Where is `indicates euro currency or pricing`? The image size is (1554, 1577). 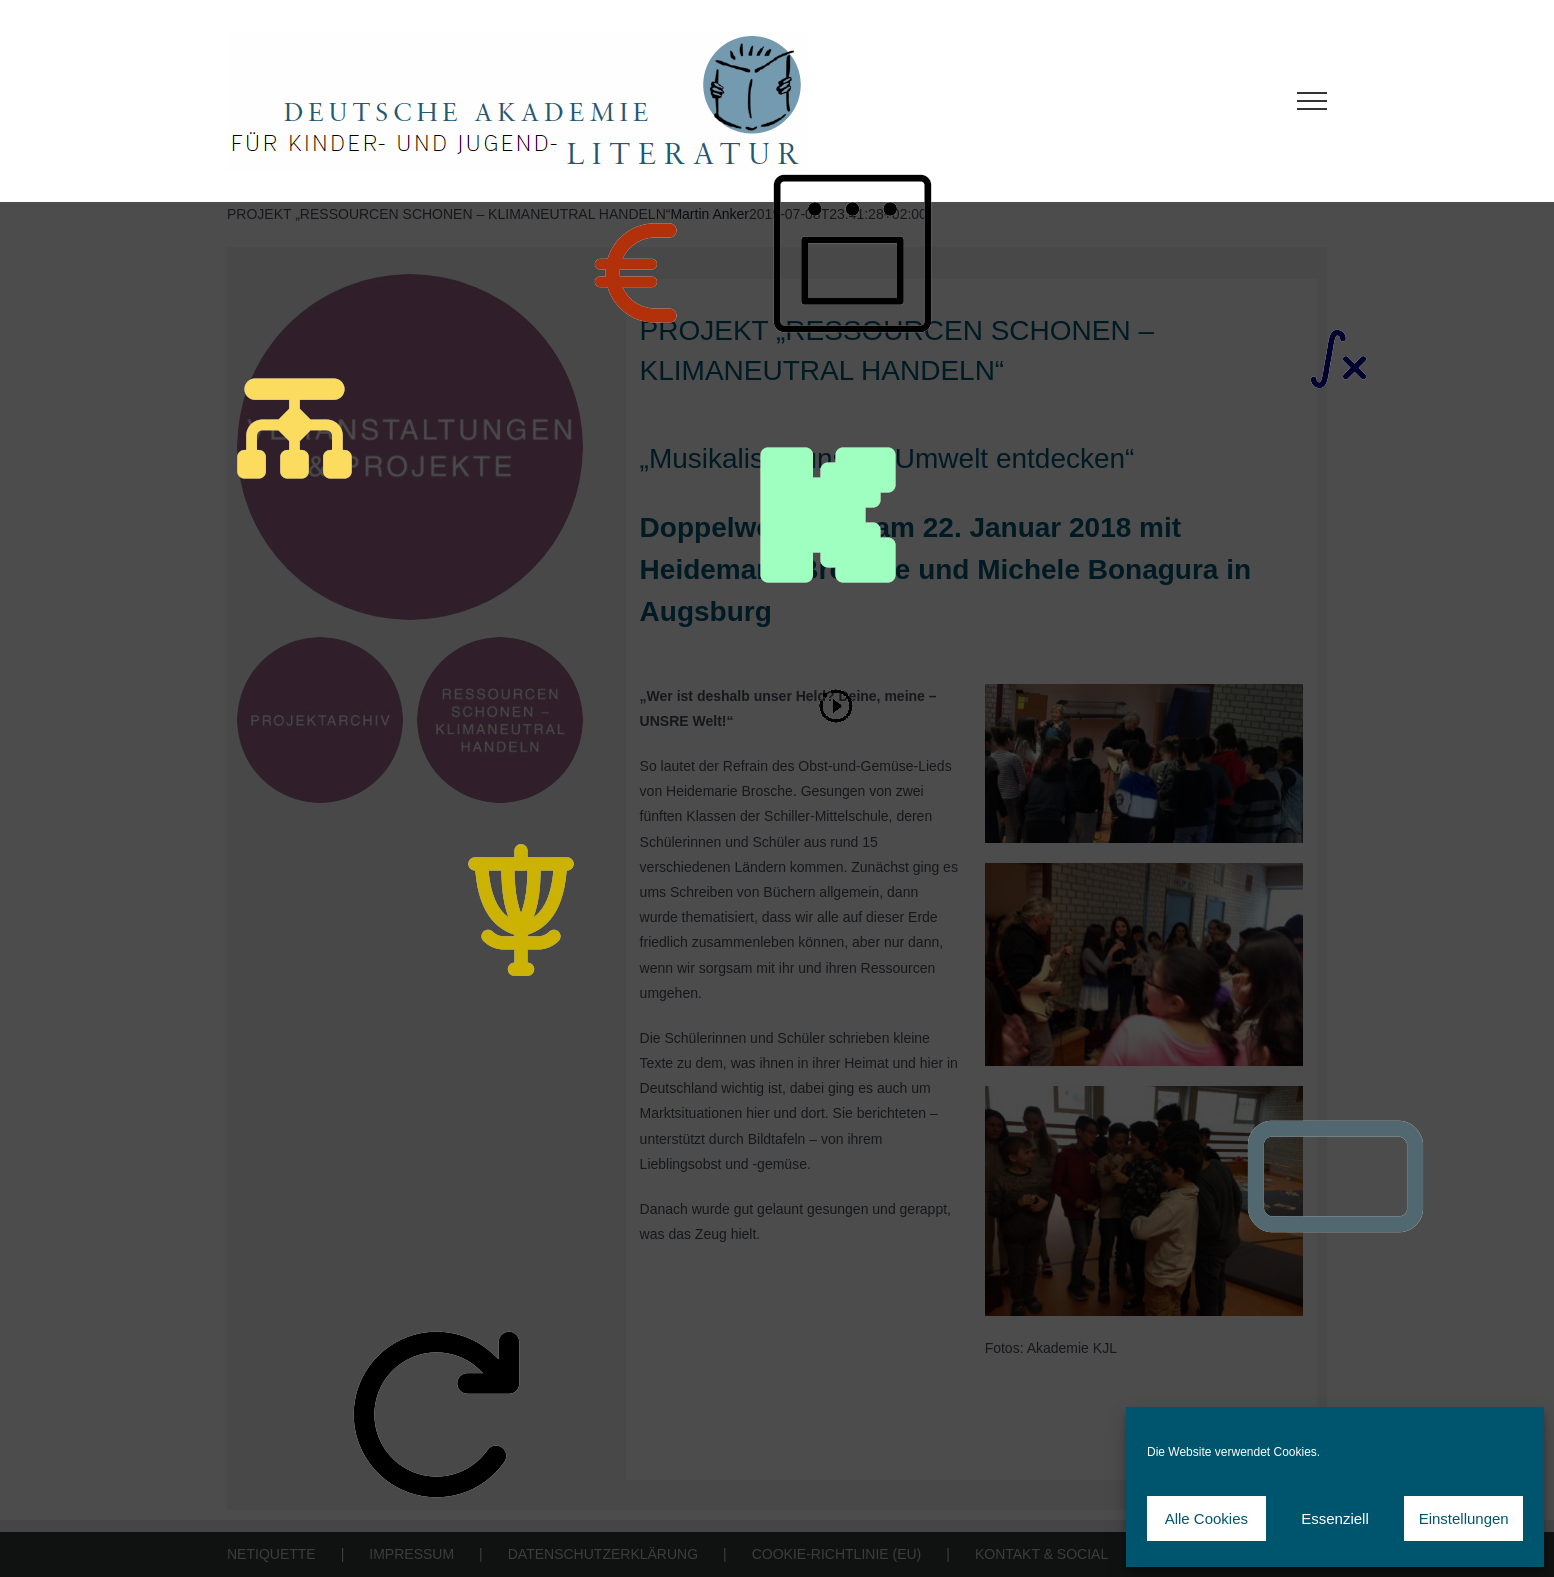 indicates euro currency or pricing is located at coordinates (641, 273).